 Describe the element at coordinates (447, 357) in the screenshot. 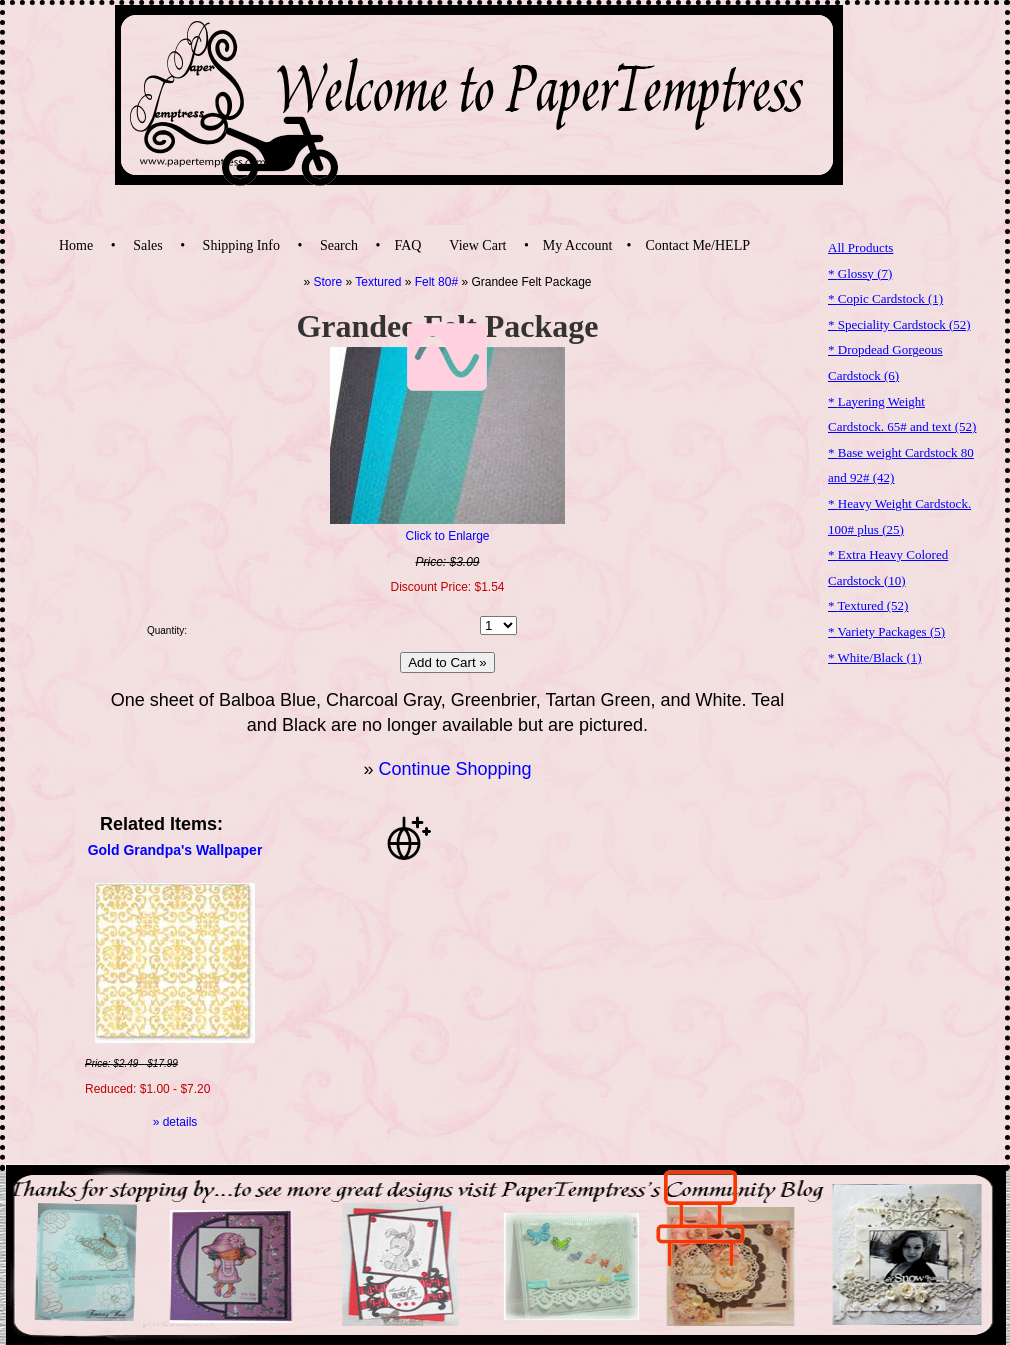

I see `audio or sound wave indicator` at that location.